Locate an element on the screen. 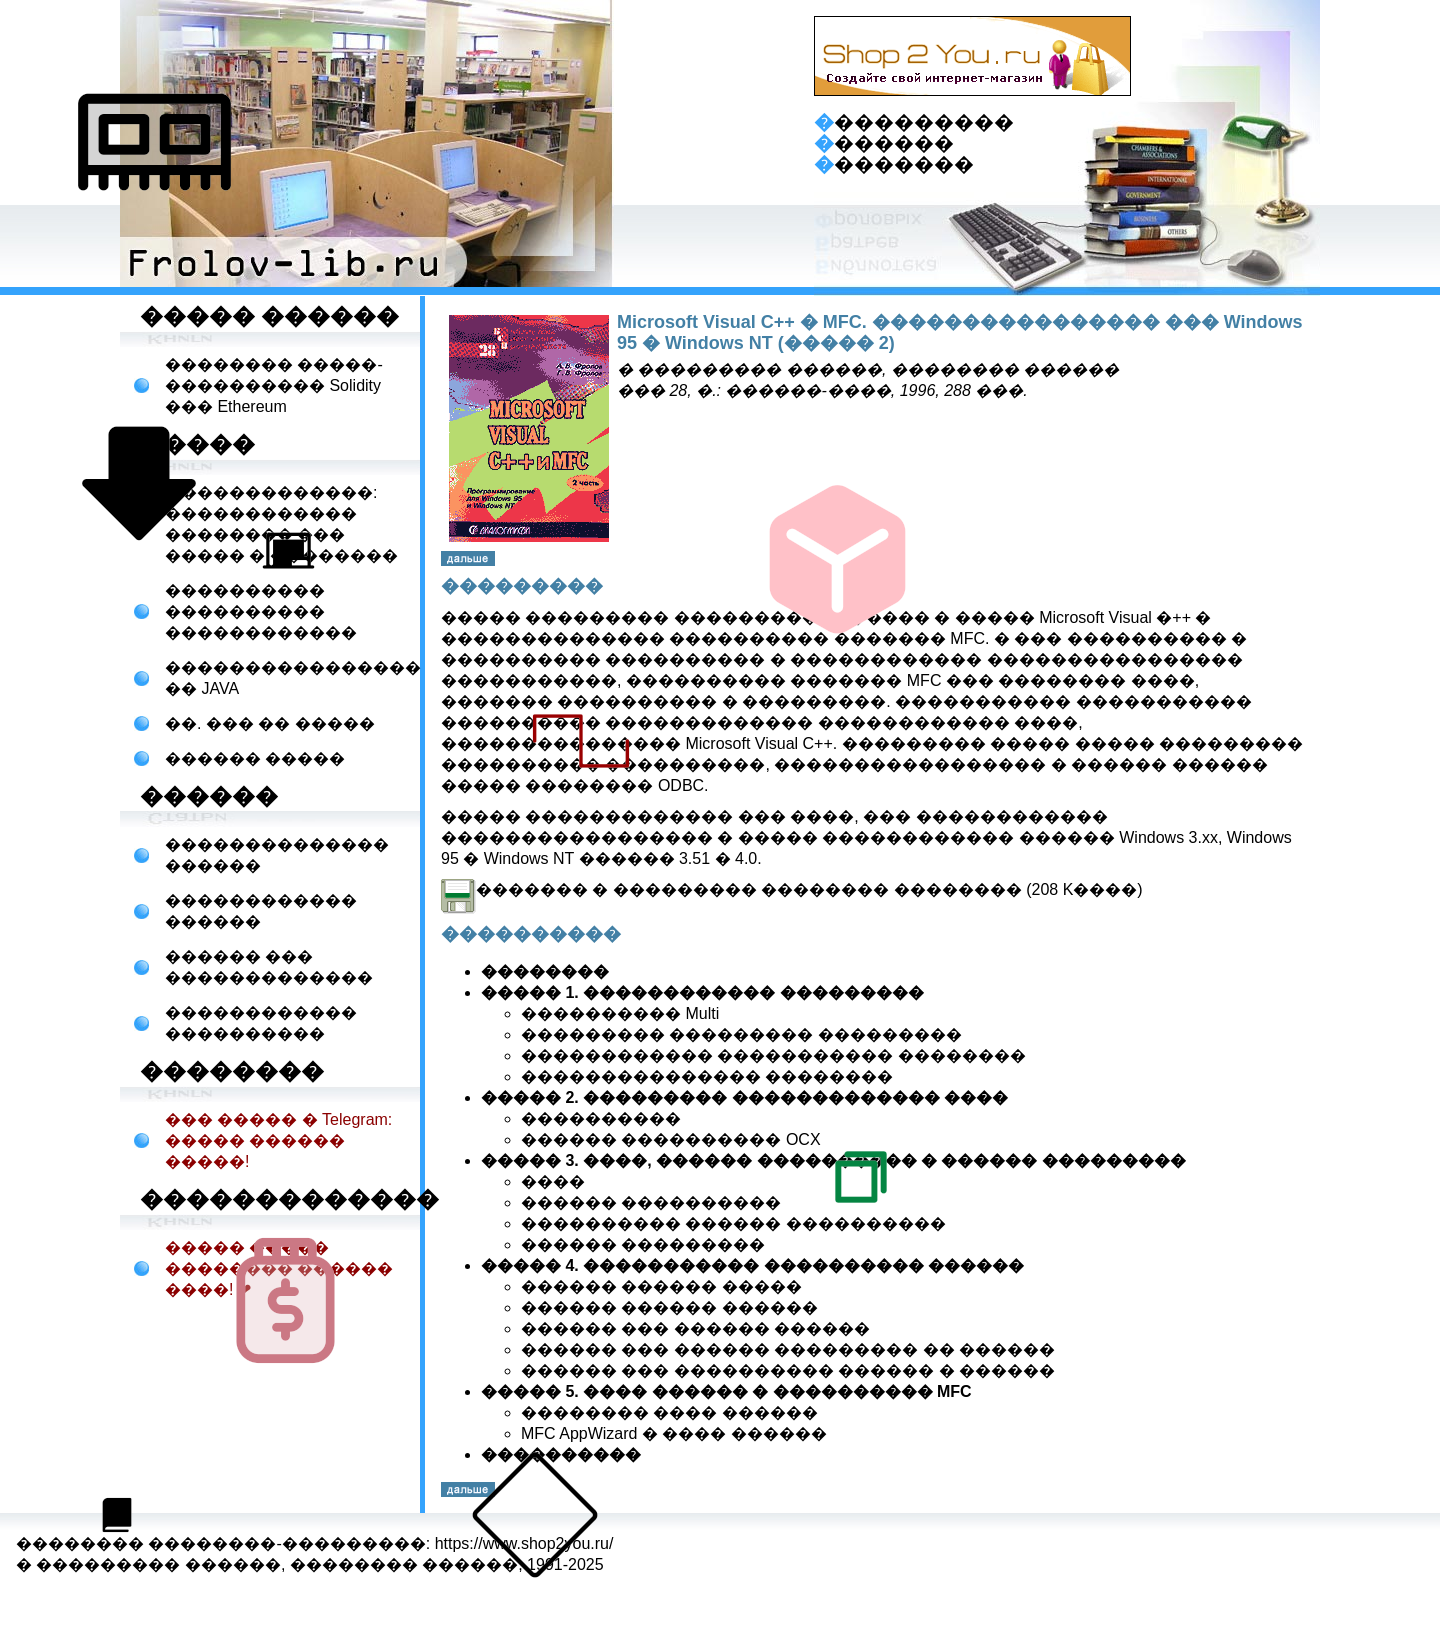 The height and width of the screenshot is (1647, 1440). open library or reading list is located at coordinates (117, 1515).